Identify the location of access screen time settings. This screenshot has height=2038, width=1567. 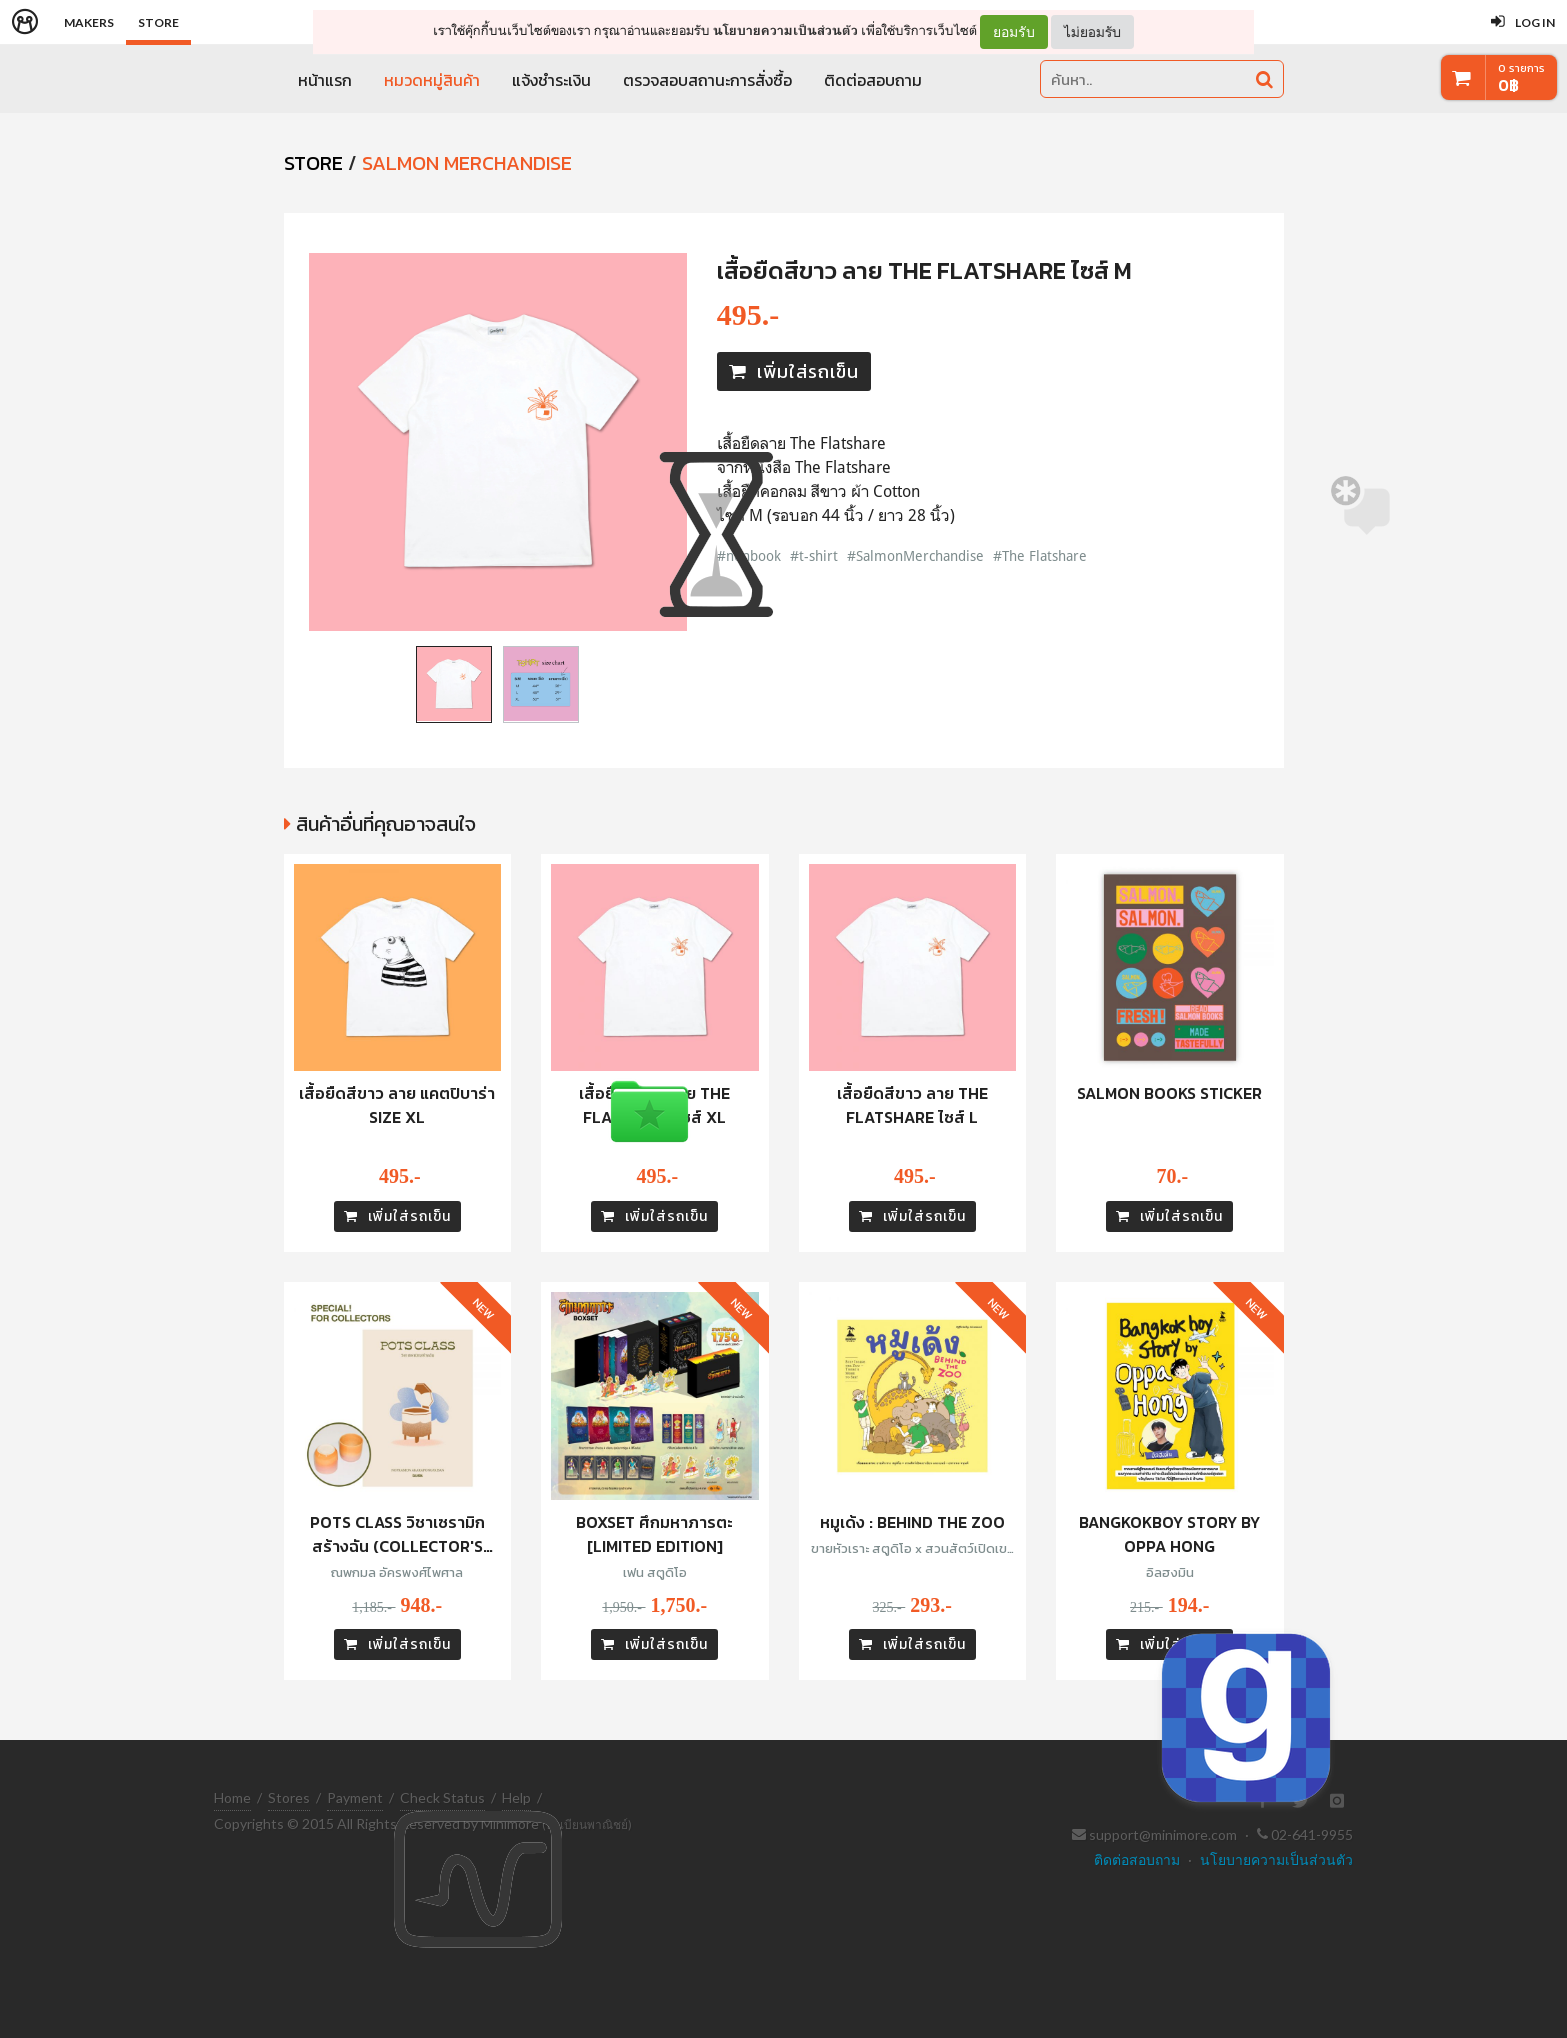
(721, 534).